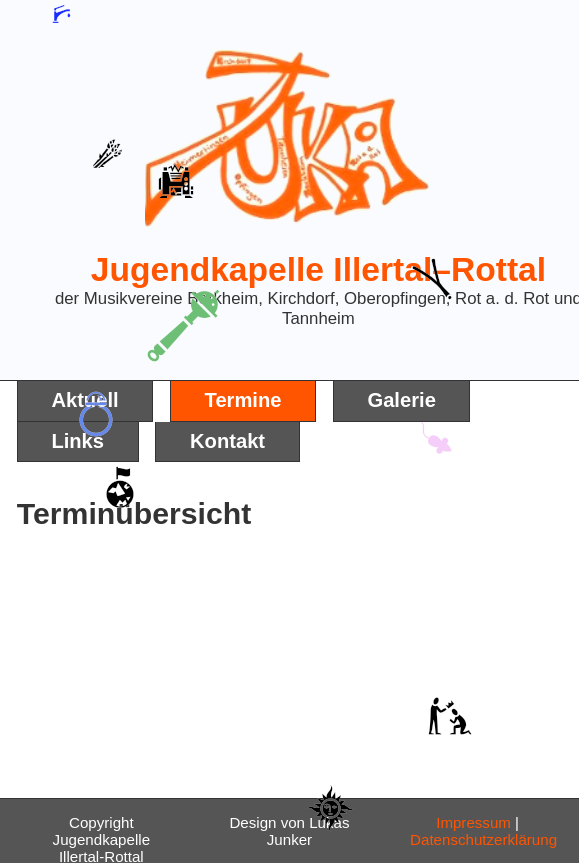  What do you see at coordinates (330, 808) in the screenshot?
I see `decorative sun emblem for fantasy or medieval-themed game interface` at bounding box center [330, 808].